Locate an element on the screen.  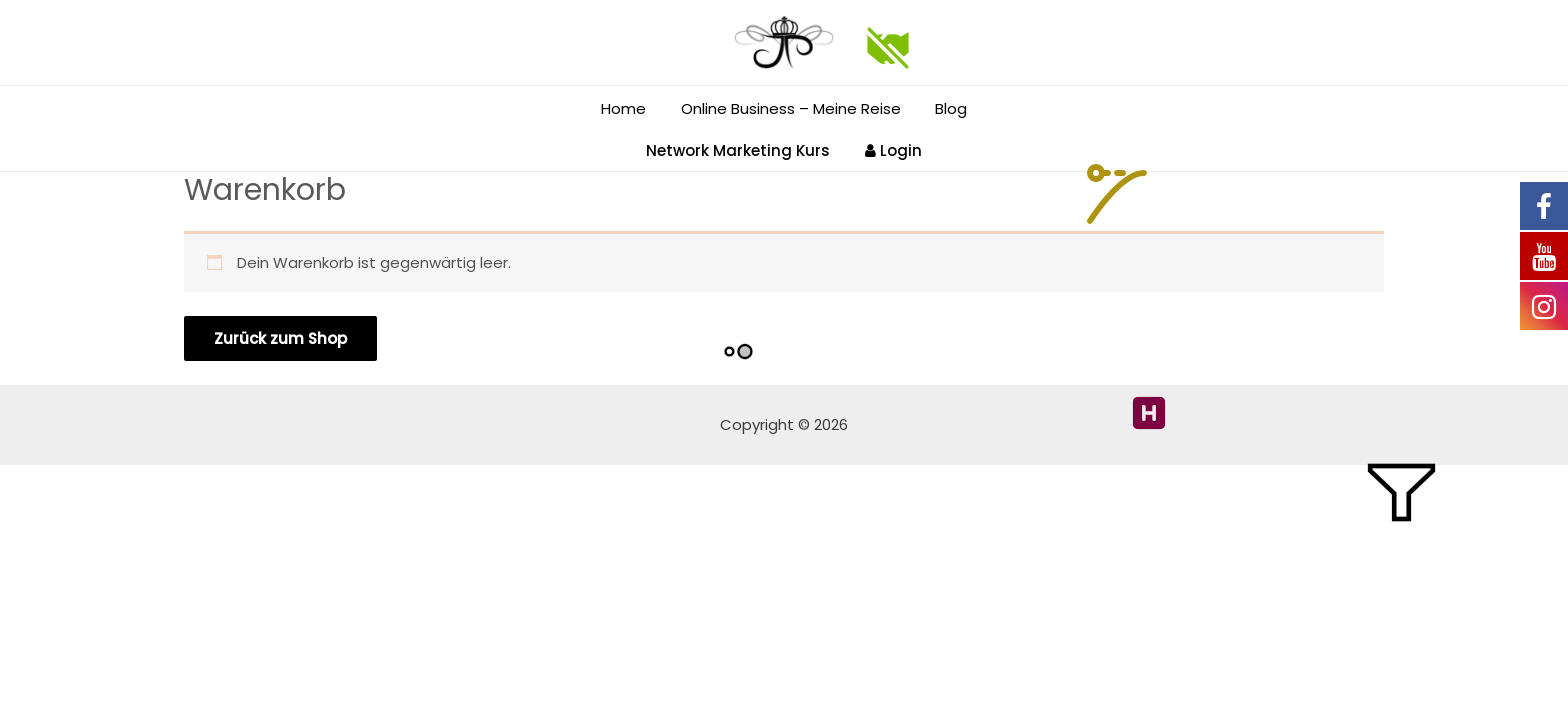
indicates a hospital or medical facility nearby is located at coordinates (1149, 413).